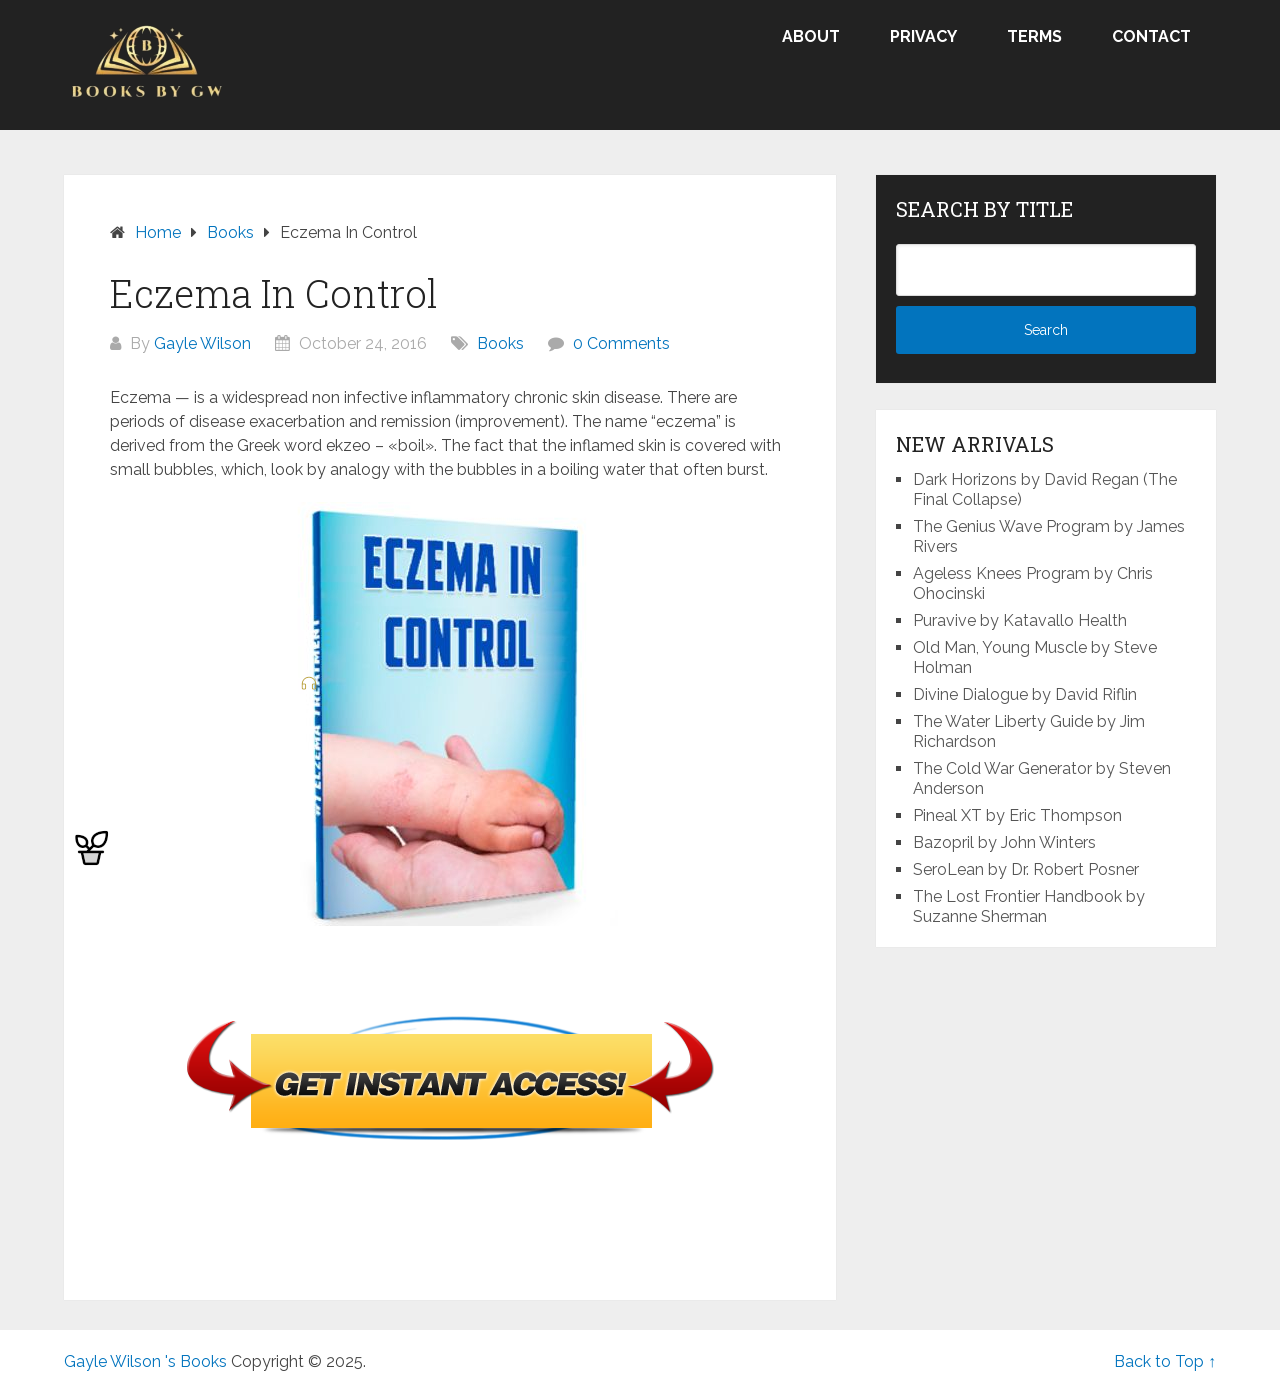 This screenshot has width=1280, height=1391. What do you see at coordinates (91, 848) in the screenshot?
I see `access plant care or gardening features` at bounding box center [91, 848].